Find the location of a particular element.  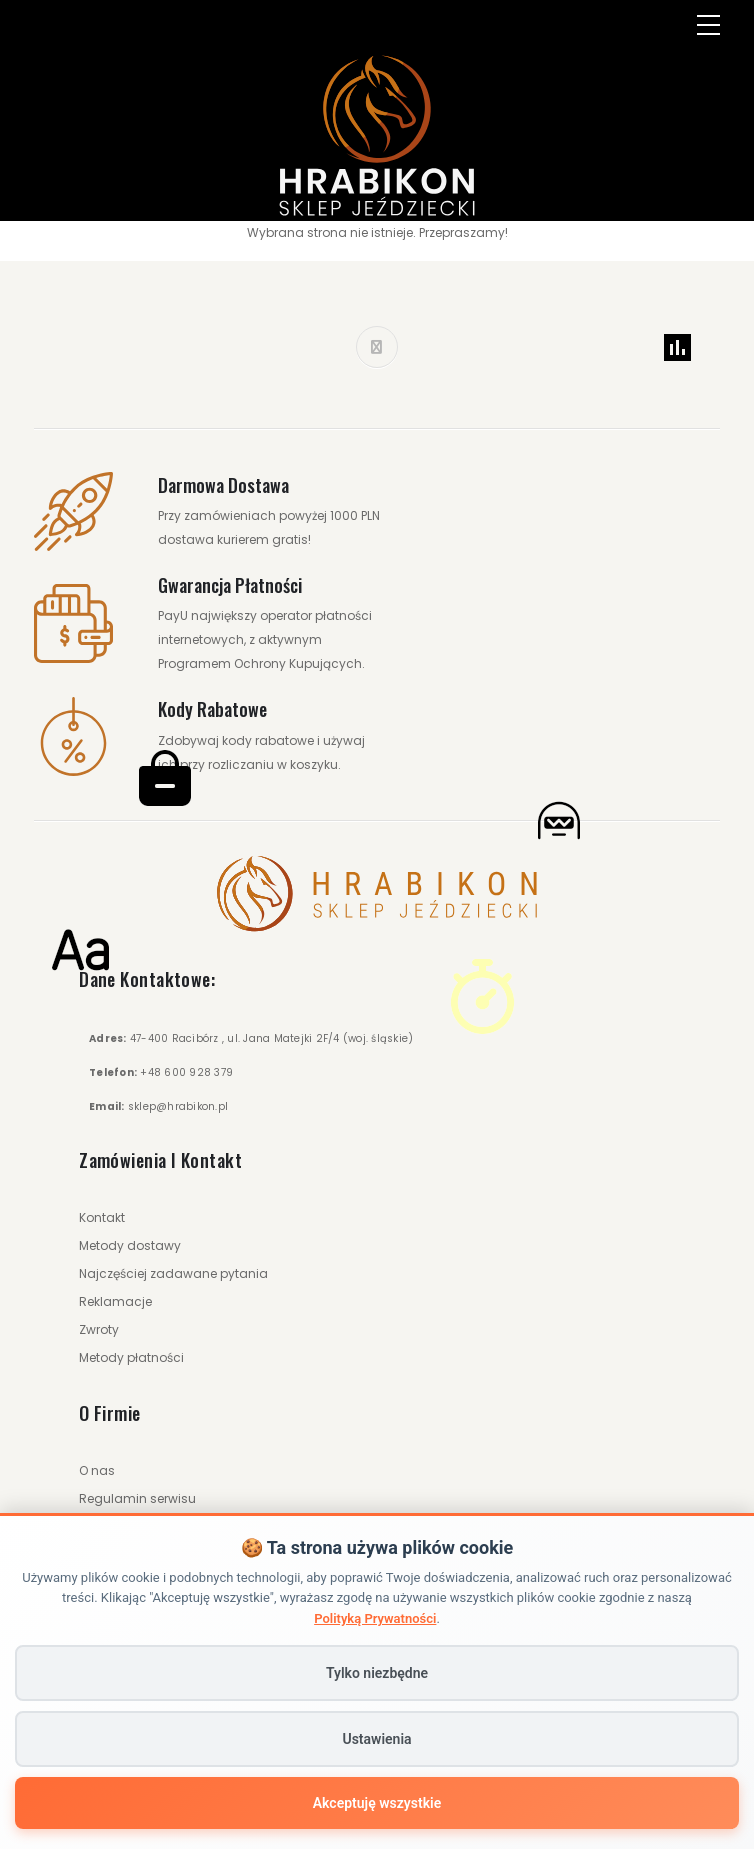

insert a chart or graph into a document is located at coordinates (677, 347).